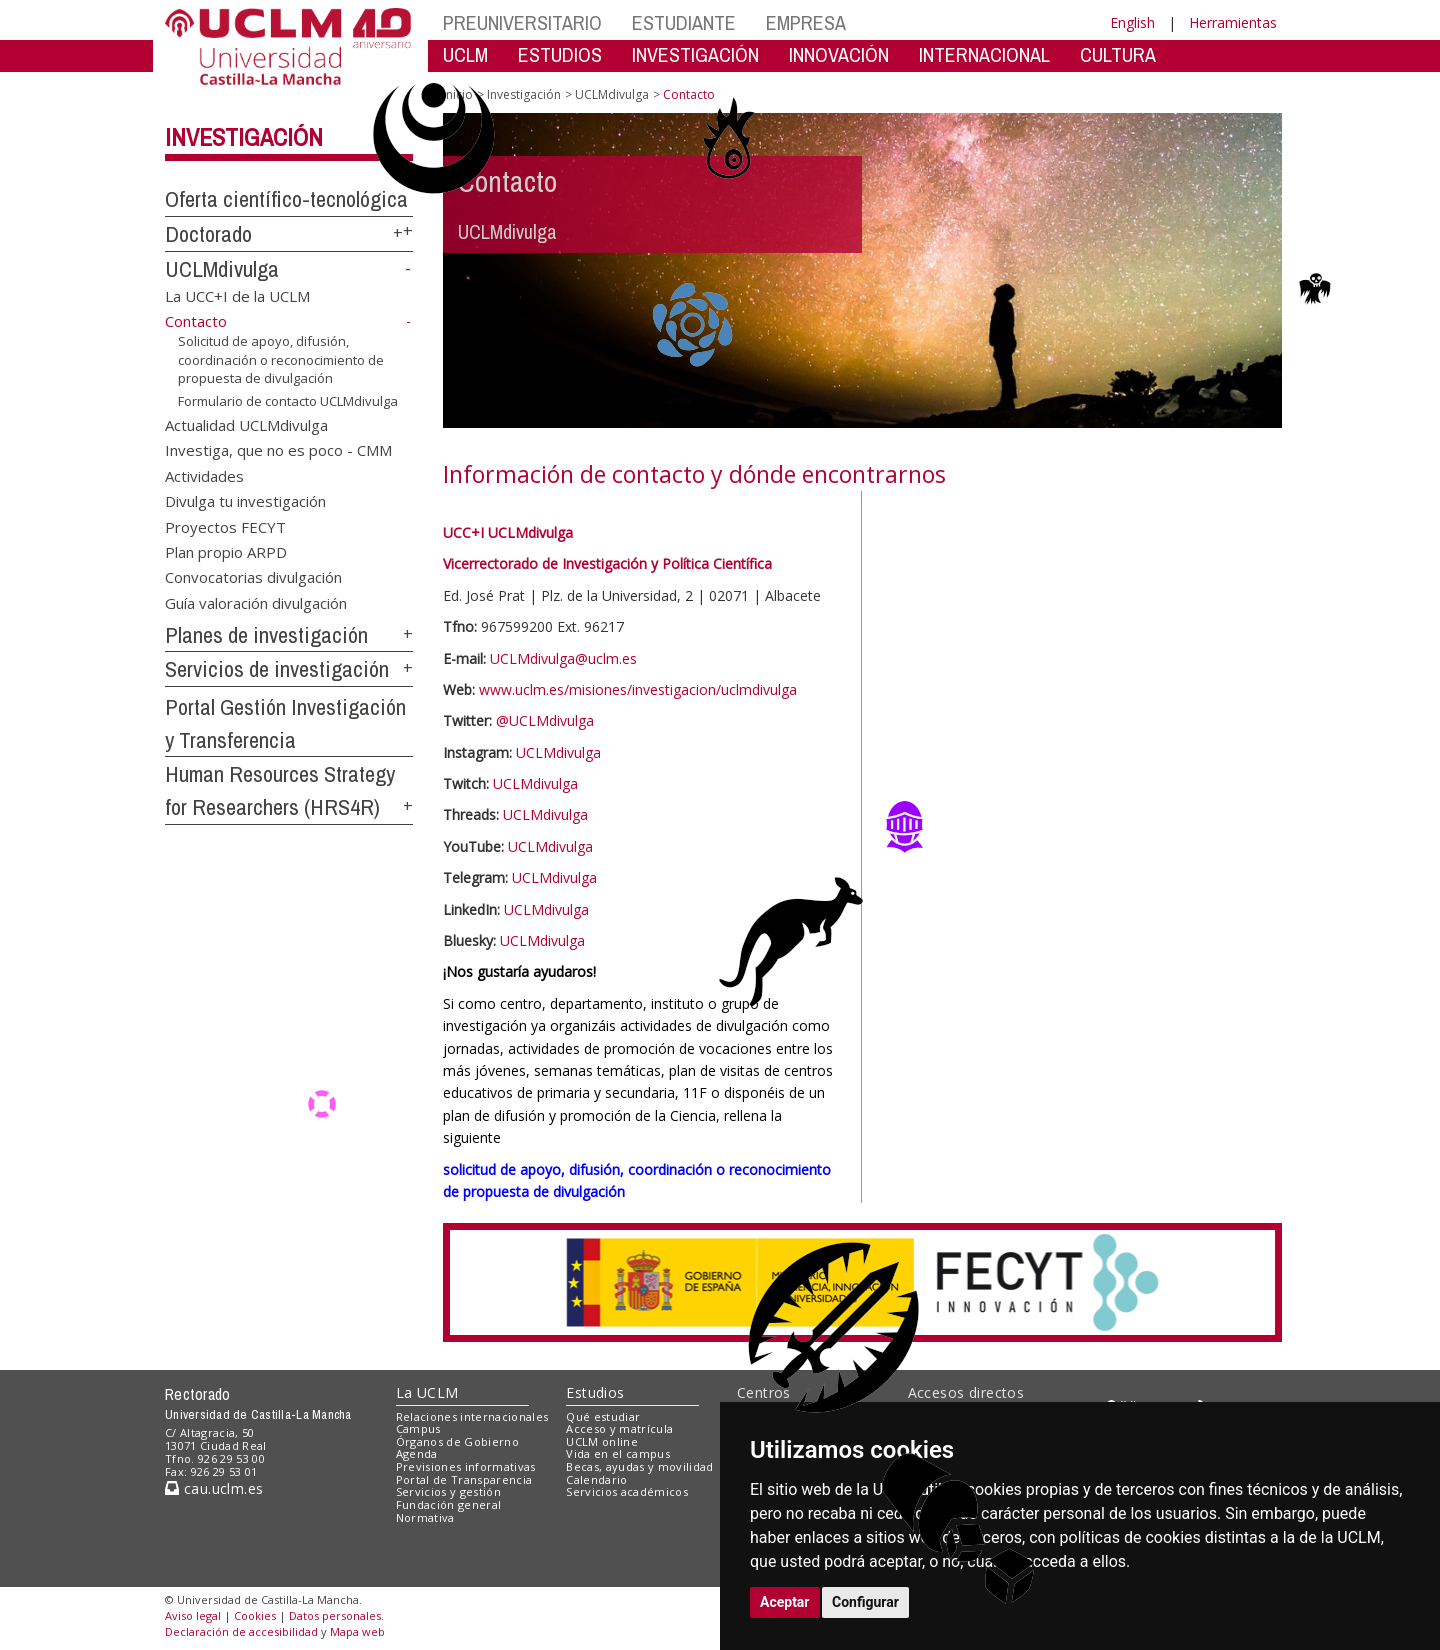  Describe the element at coordinates (692, 324) in the screenshot. I see `indicates an oil or petroleum resource in a game` at that location.